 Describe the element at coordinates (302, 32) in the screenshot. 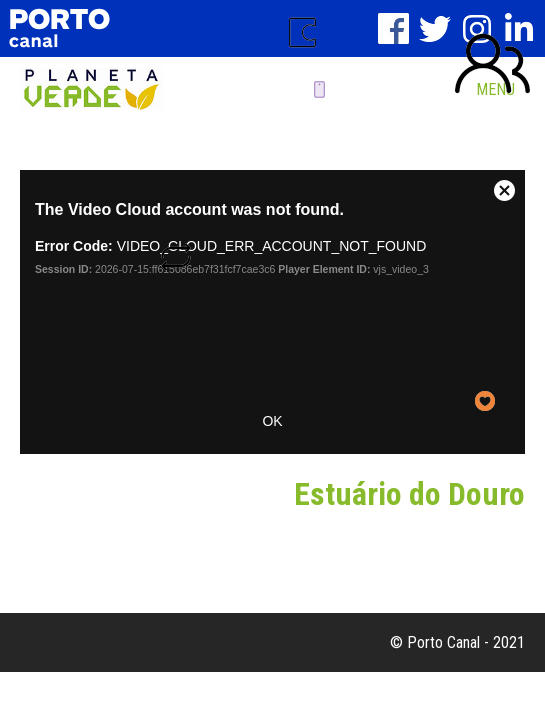

I see `open Coda app` at that location.